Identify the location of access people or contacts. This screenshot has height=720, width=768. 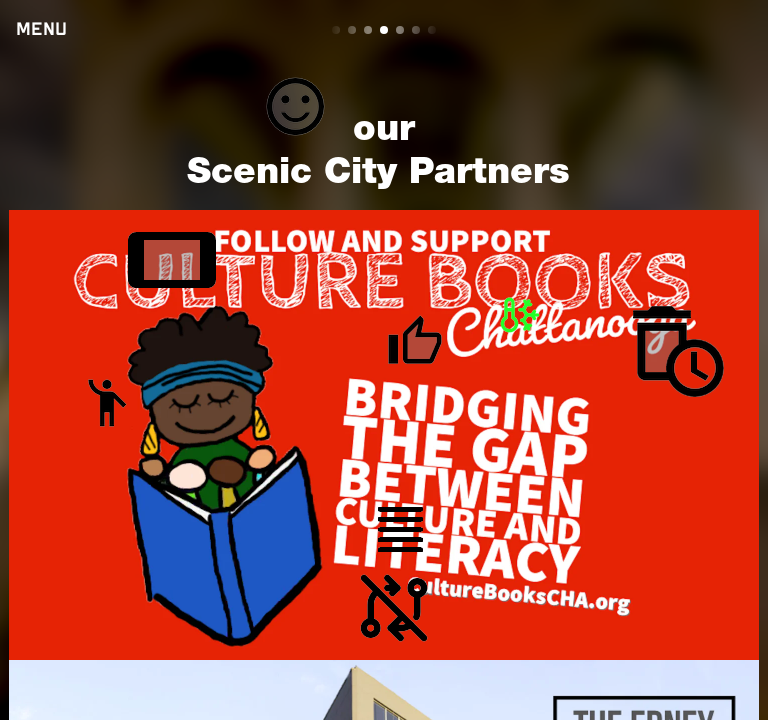
(107, 403).